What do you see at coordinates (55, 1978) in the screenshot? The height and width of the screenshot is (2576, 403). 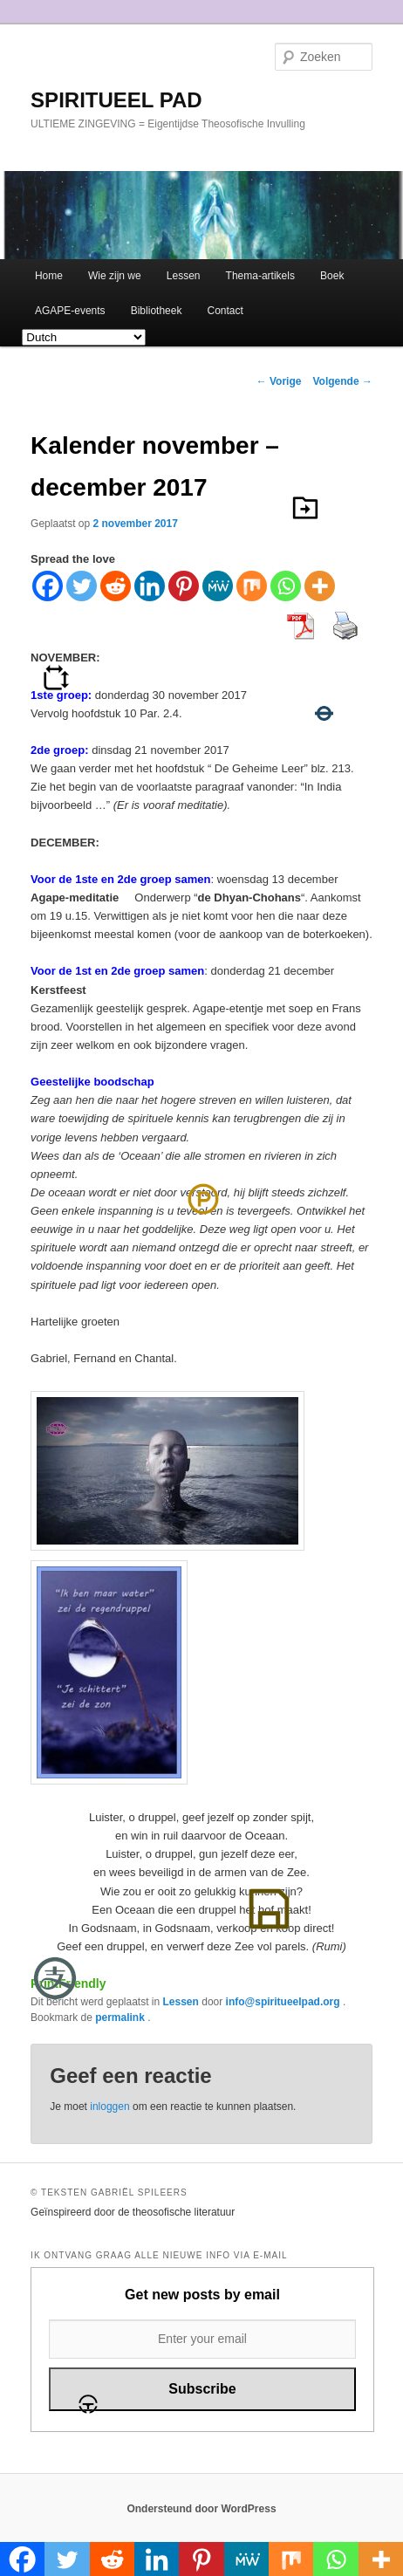 I see `pay with alipay` at bounding box center [55, 1978].